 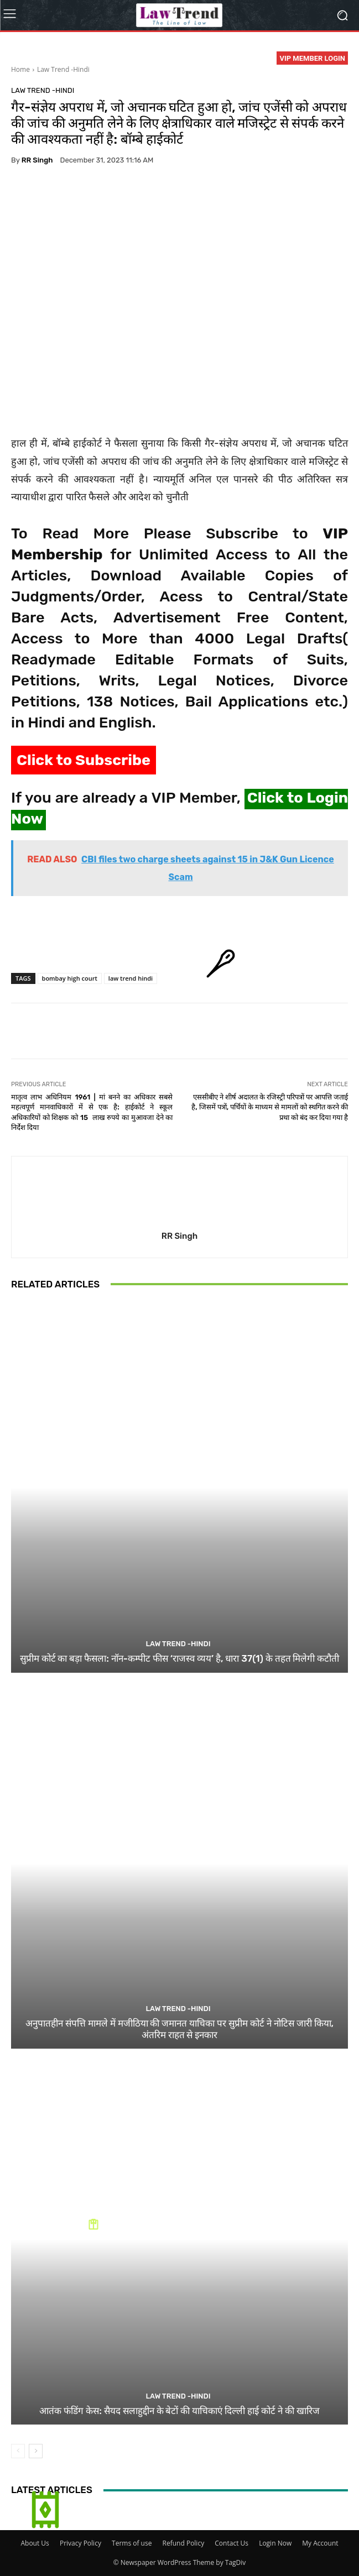 I want to click on view folded laundry or clothing items, so click(x=93, y=2224).